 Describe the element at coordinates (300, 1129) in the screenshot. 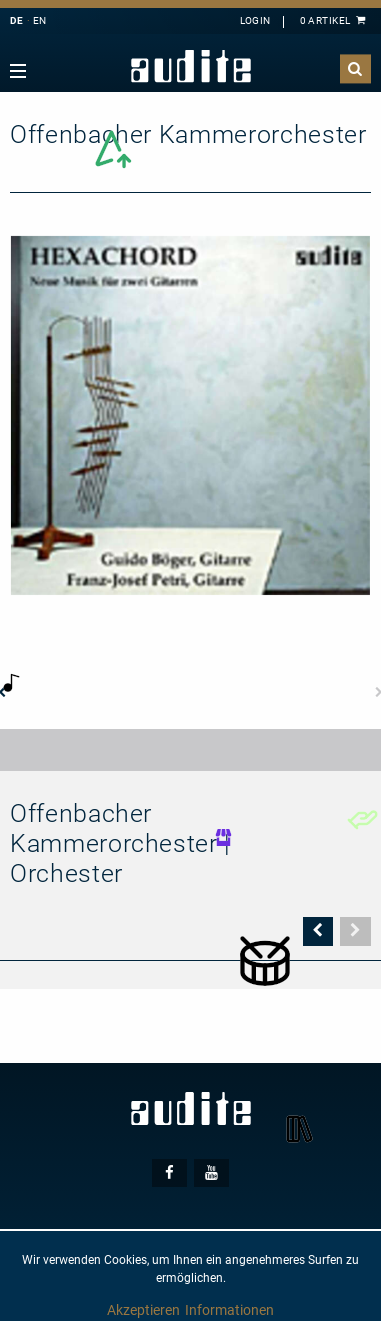

I see `access your library or collection` at that location.